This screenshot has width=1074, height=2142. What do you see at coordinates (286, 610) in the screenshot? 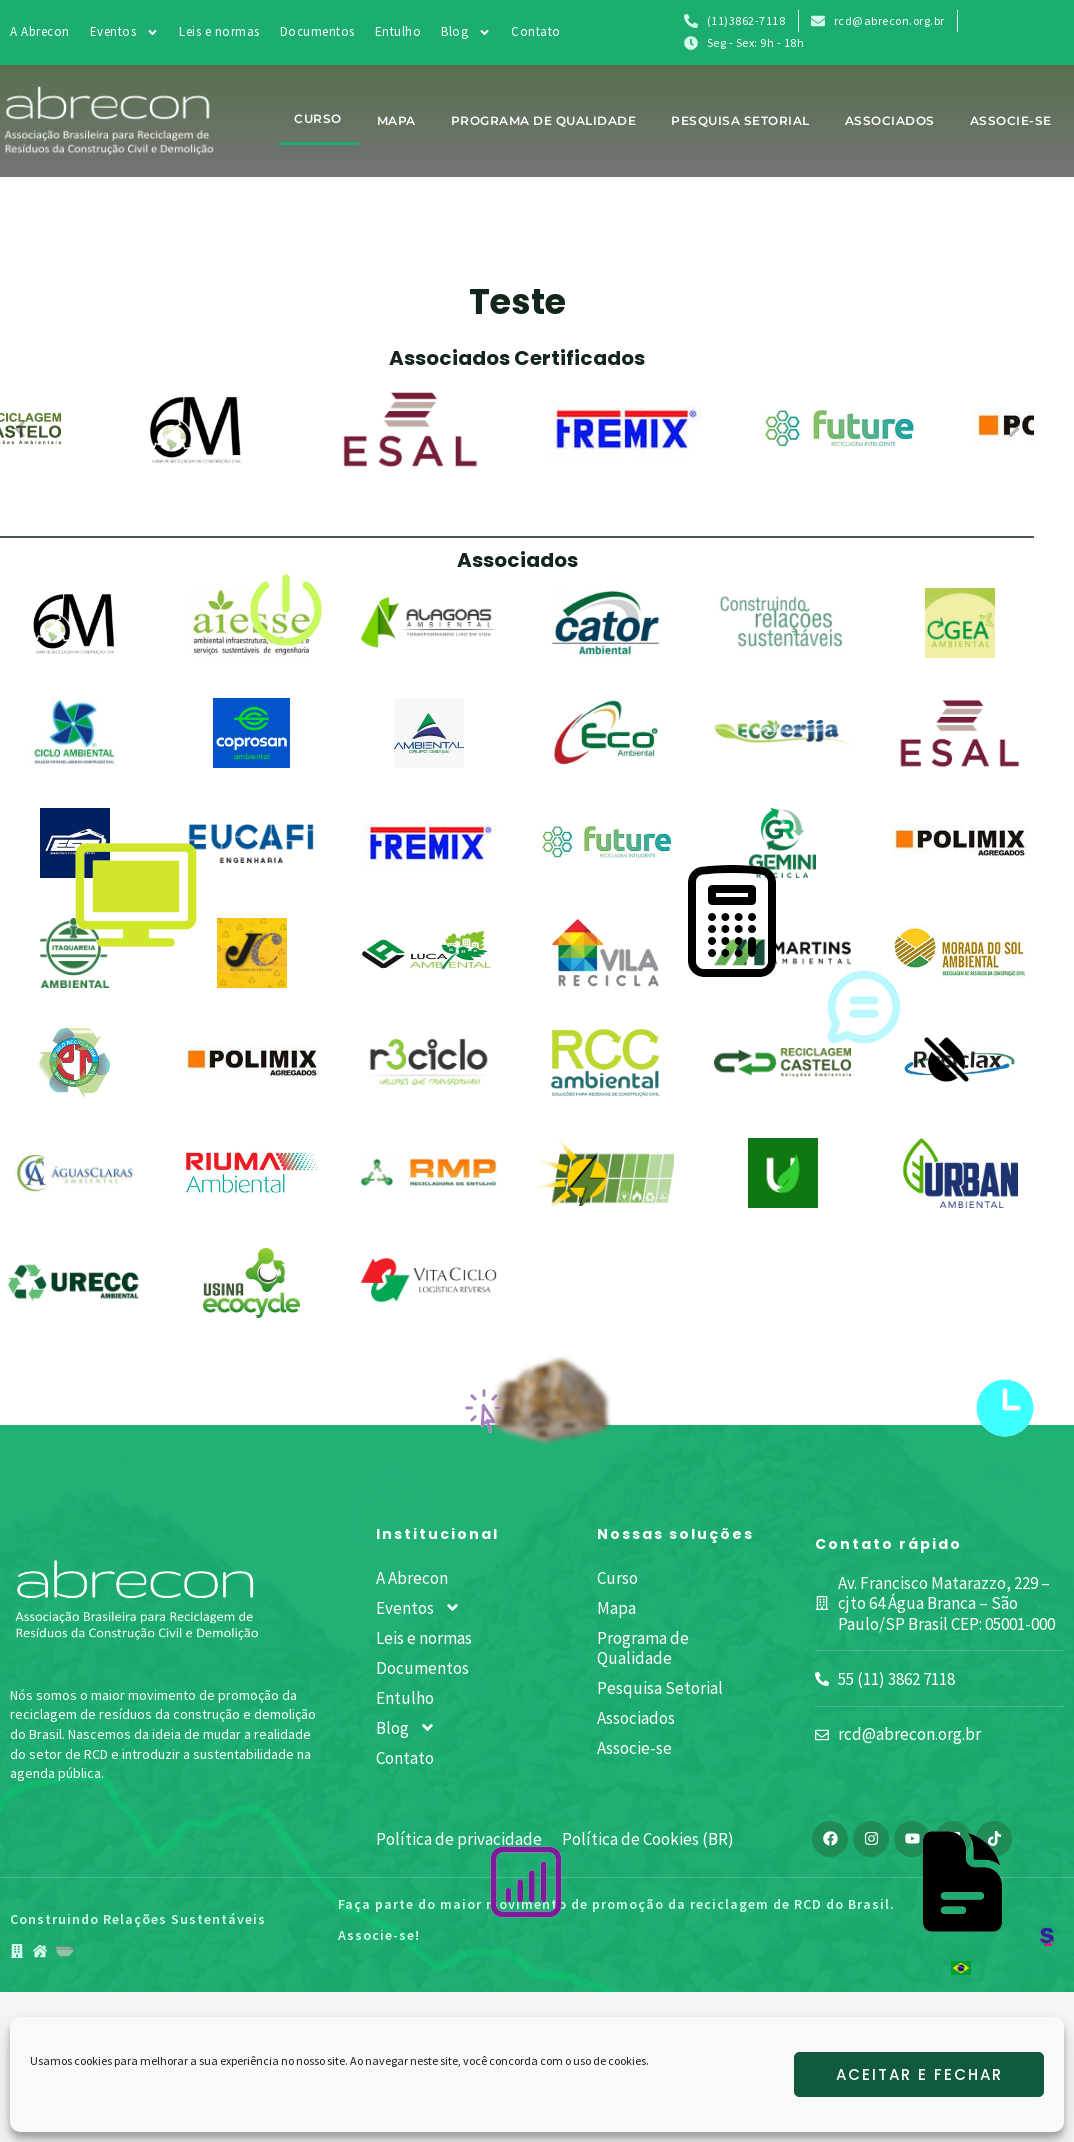
I see `turn off or shut down the device` at bounding box center [286, 610].